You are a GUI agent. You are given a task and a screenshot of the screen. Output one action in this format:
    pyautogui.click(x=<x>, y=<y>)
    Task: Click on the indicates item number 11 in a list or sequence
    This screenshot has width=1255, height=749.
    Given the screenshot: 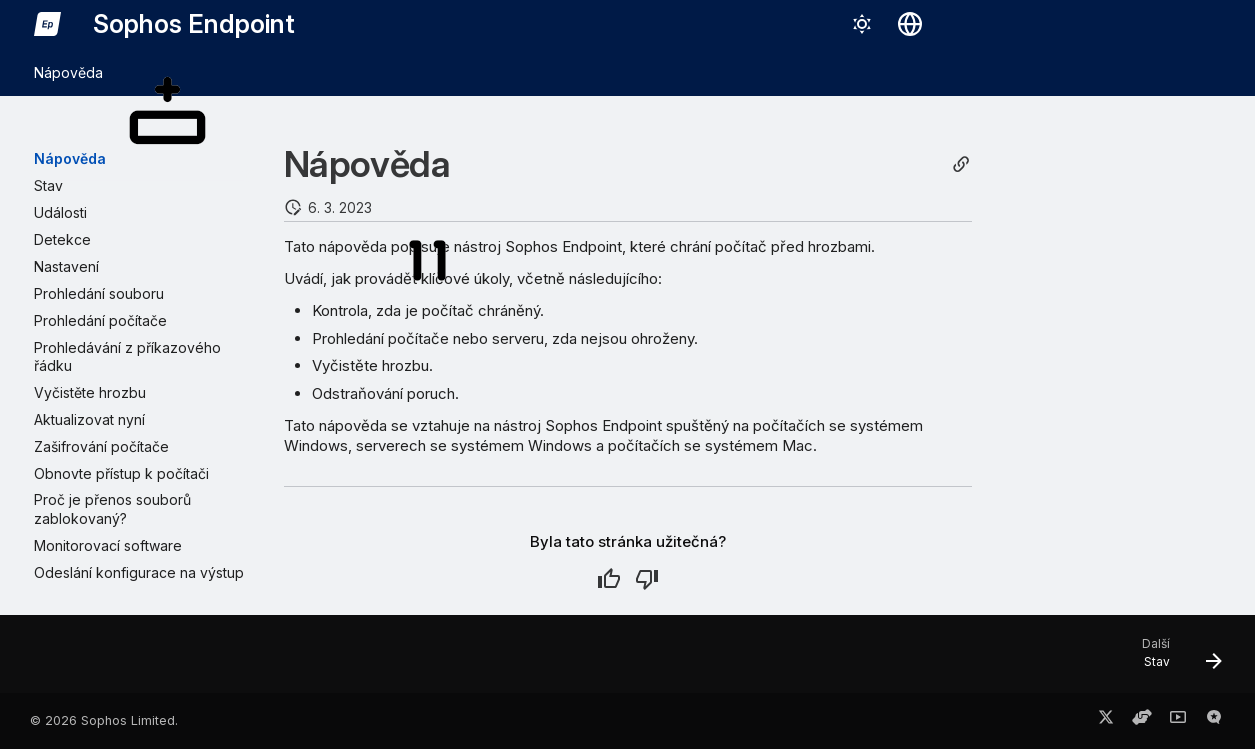 What is the action you would take?
    pyautogui.click(x=429, y=260)
    